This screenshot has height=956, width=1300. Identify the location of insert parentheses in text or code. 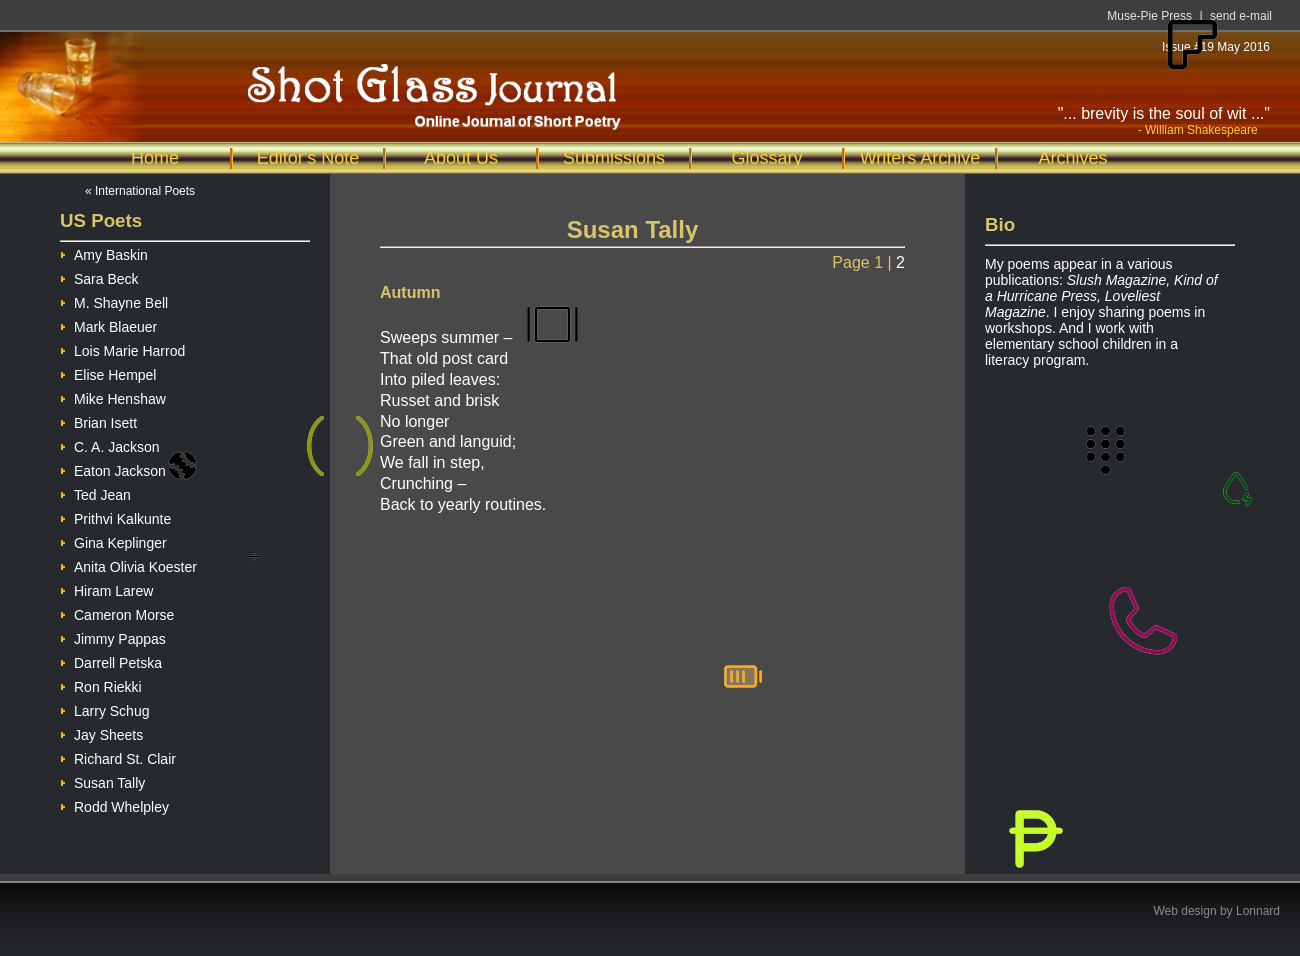
(340, 446).